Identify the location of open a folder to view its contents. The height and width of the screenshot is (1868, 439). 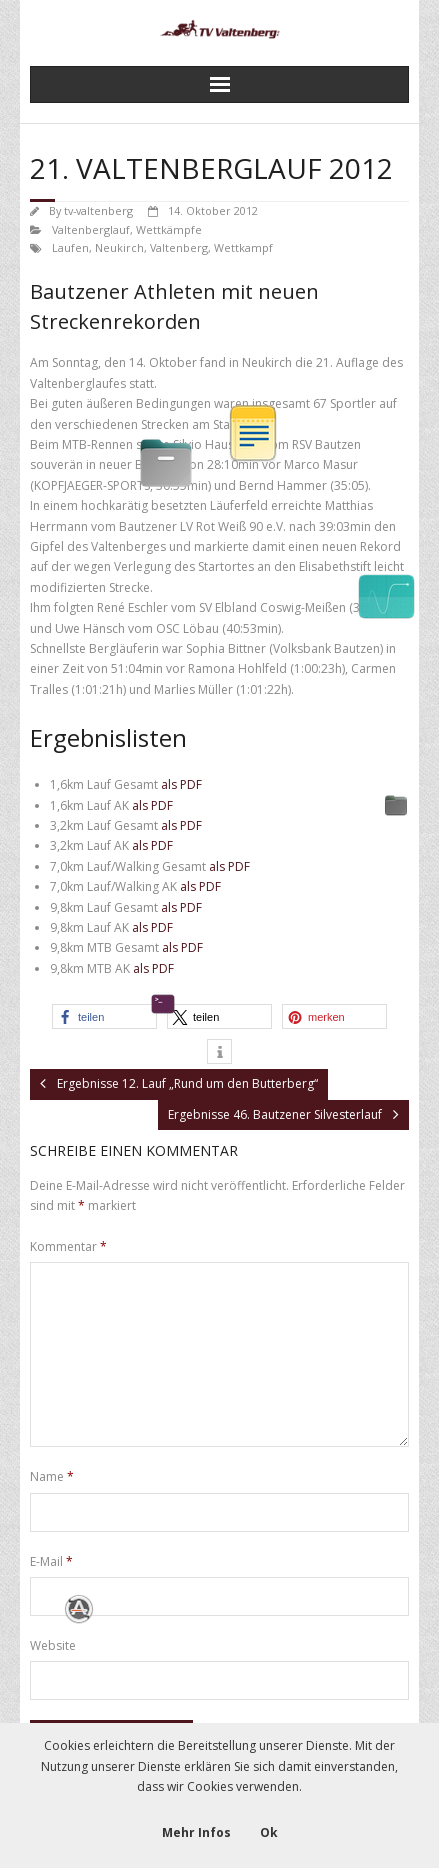
(396, 805).